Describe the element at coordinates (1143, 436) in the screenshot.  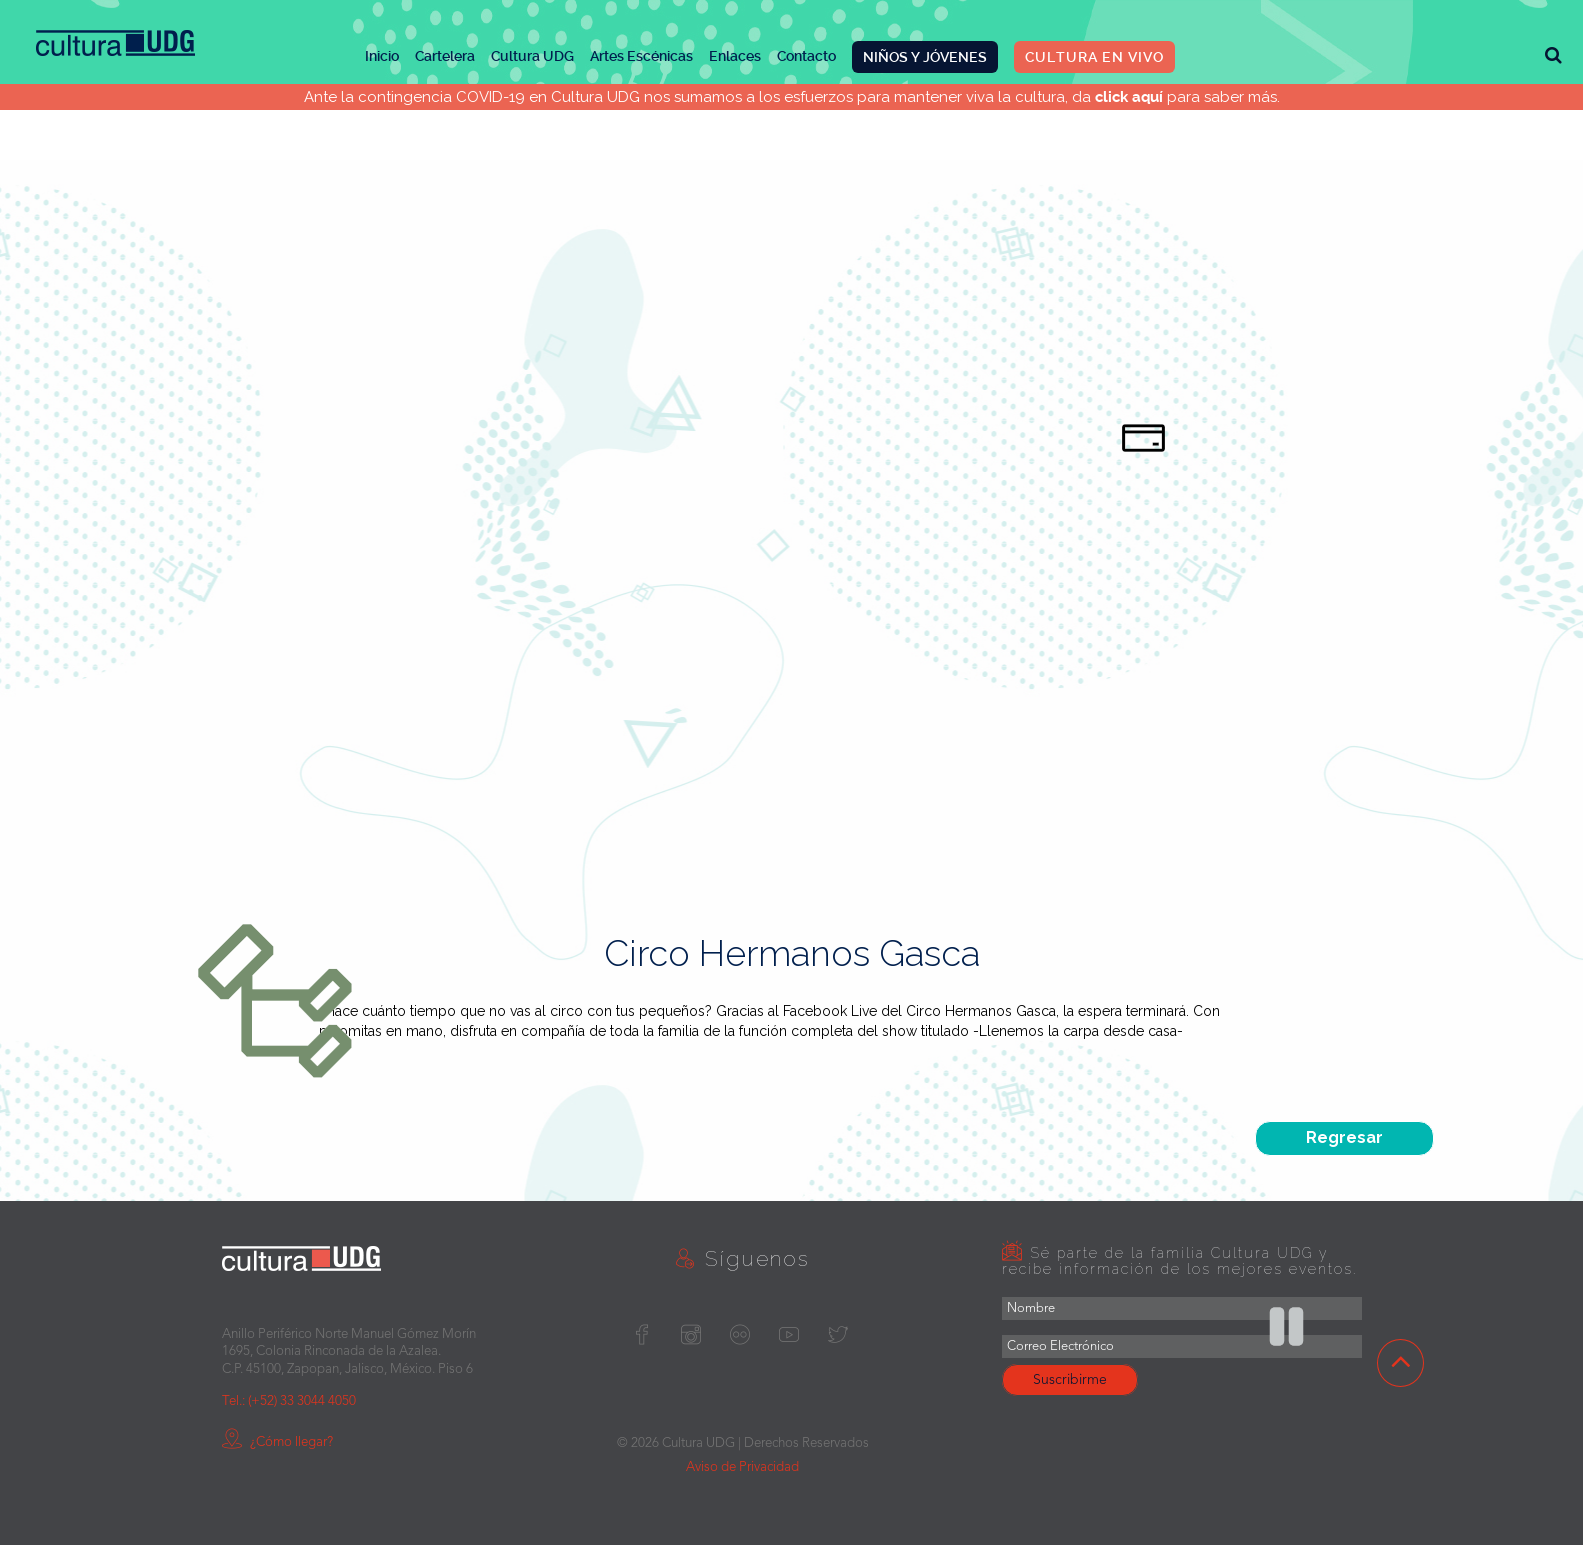
I see `manage payment methods` at that location.